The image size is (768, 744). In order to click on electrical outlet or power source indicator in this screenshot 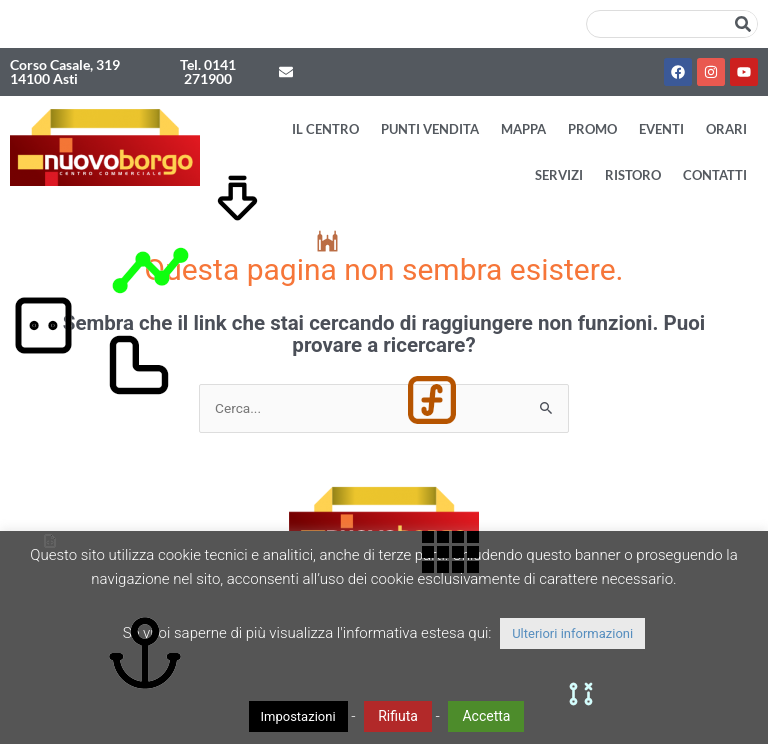, I will do `click(43, 325)`.